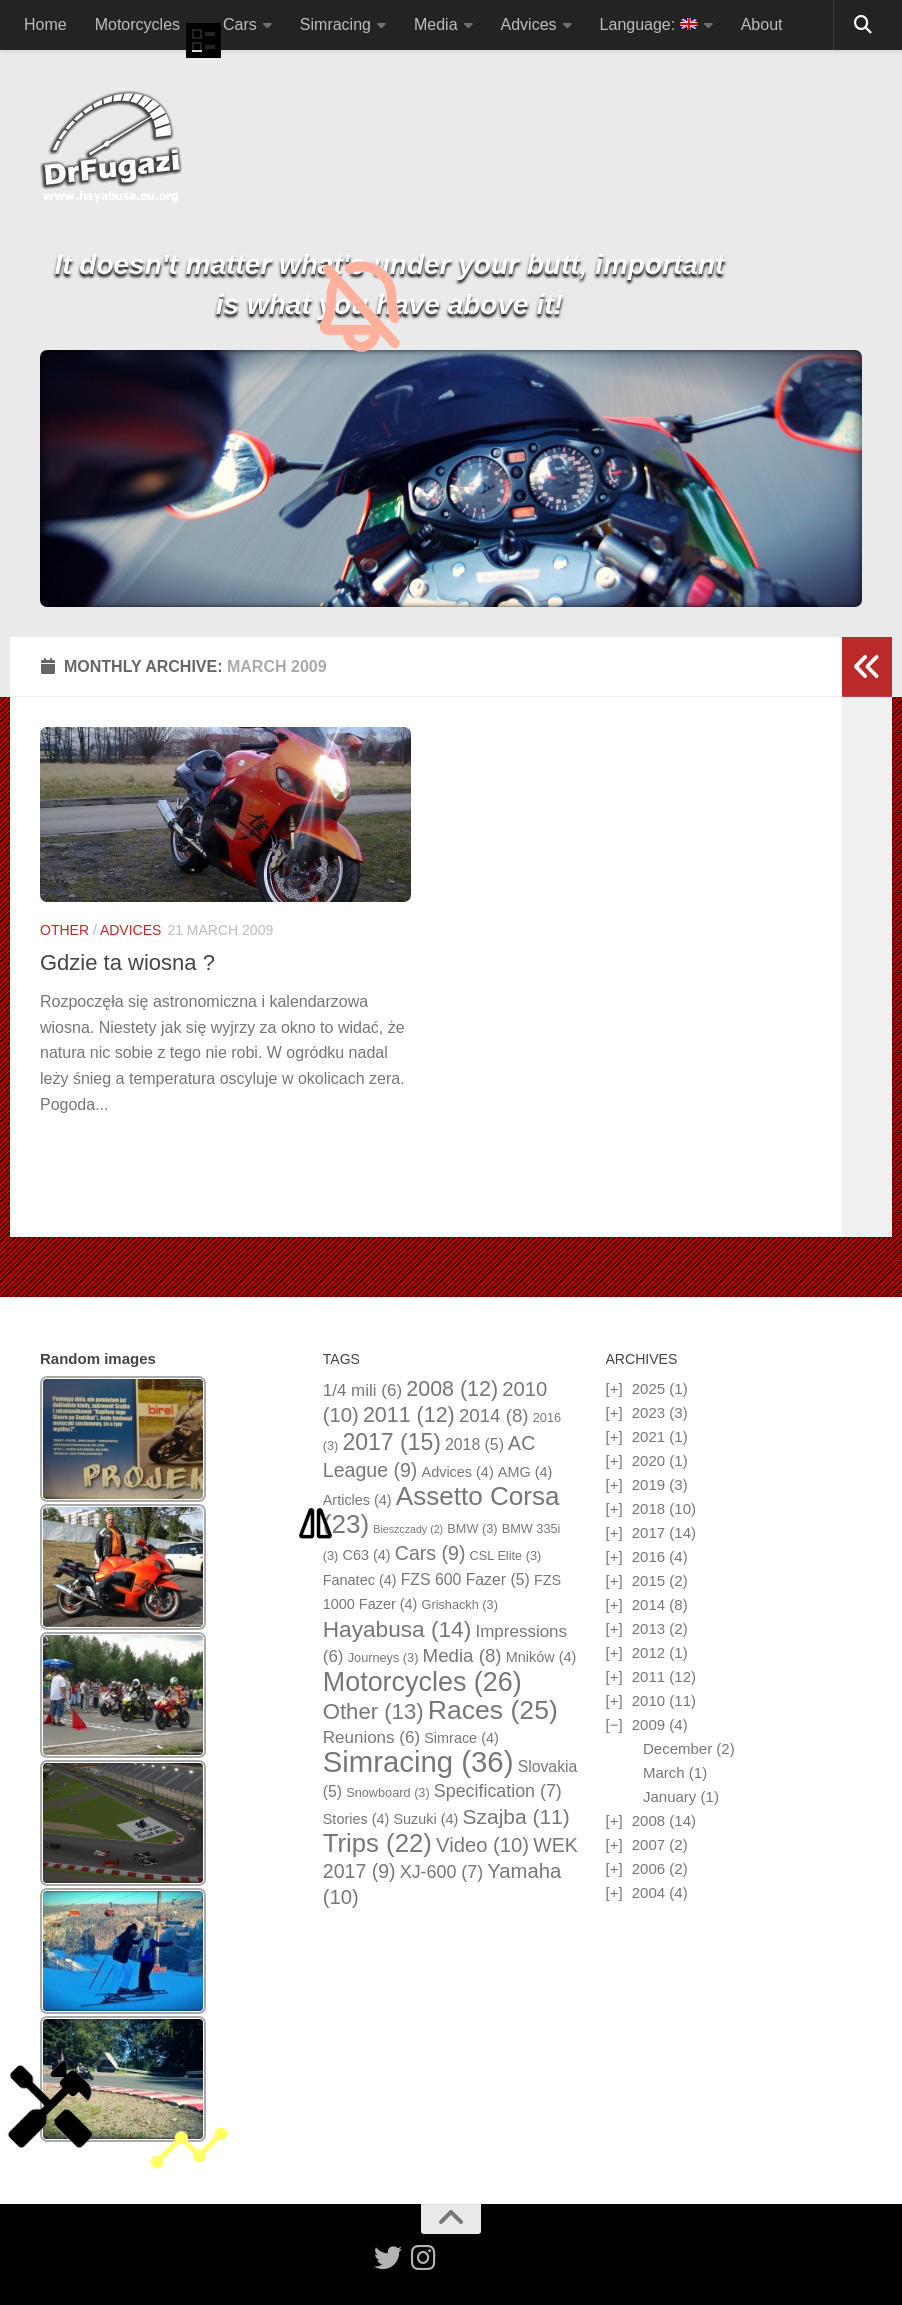 The image size is (902, 2305). Describe the element at coordinates (315, 1524) in the screenshot. I see `flip image horizontally` at that location.